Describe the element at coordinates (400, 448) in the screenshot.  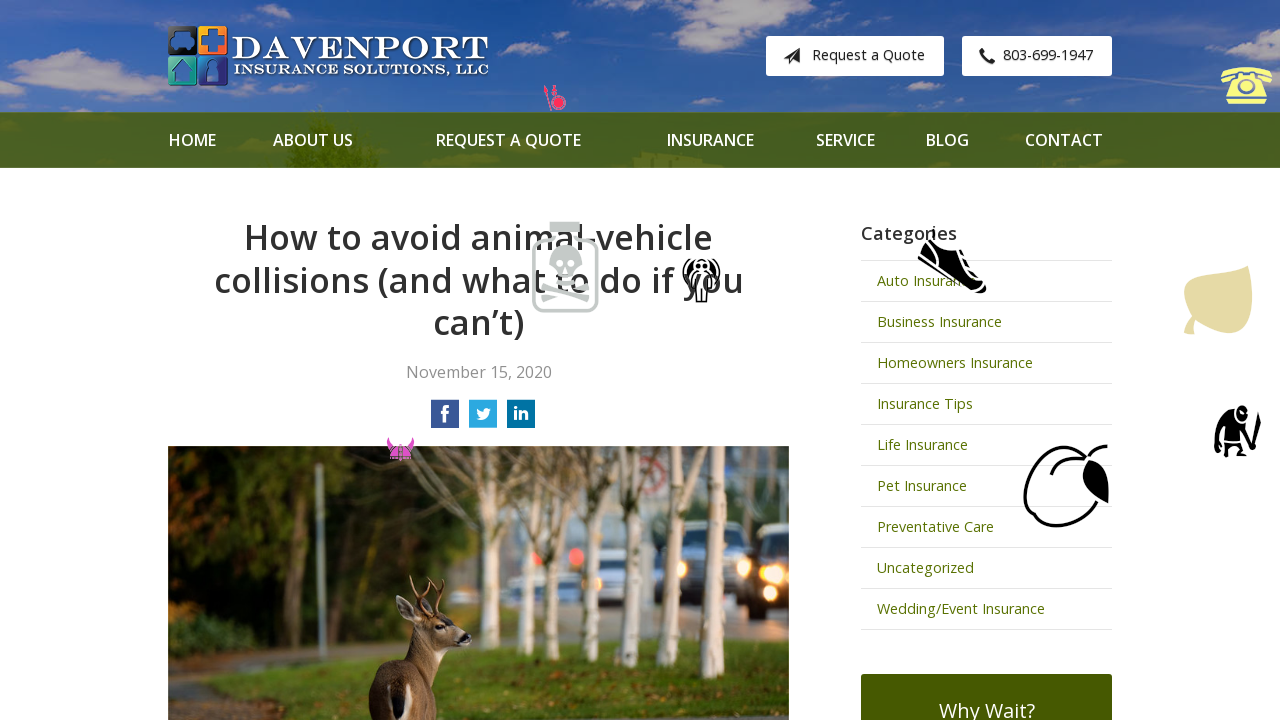
I see `select viking or norse character class` at that location.